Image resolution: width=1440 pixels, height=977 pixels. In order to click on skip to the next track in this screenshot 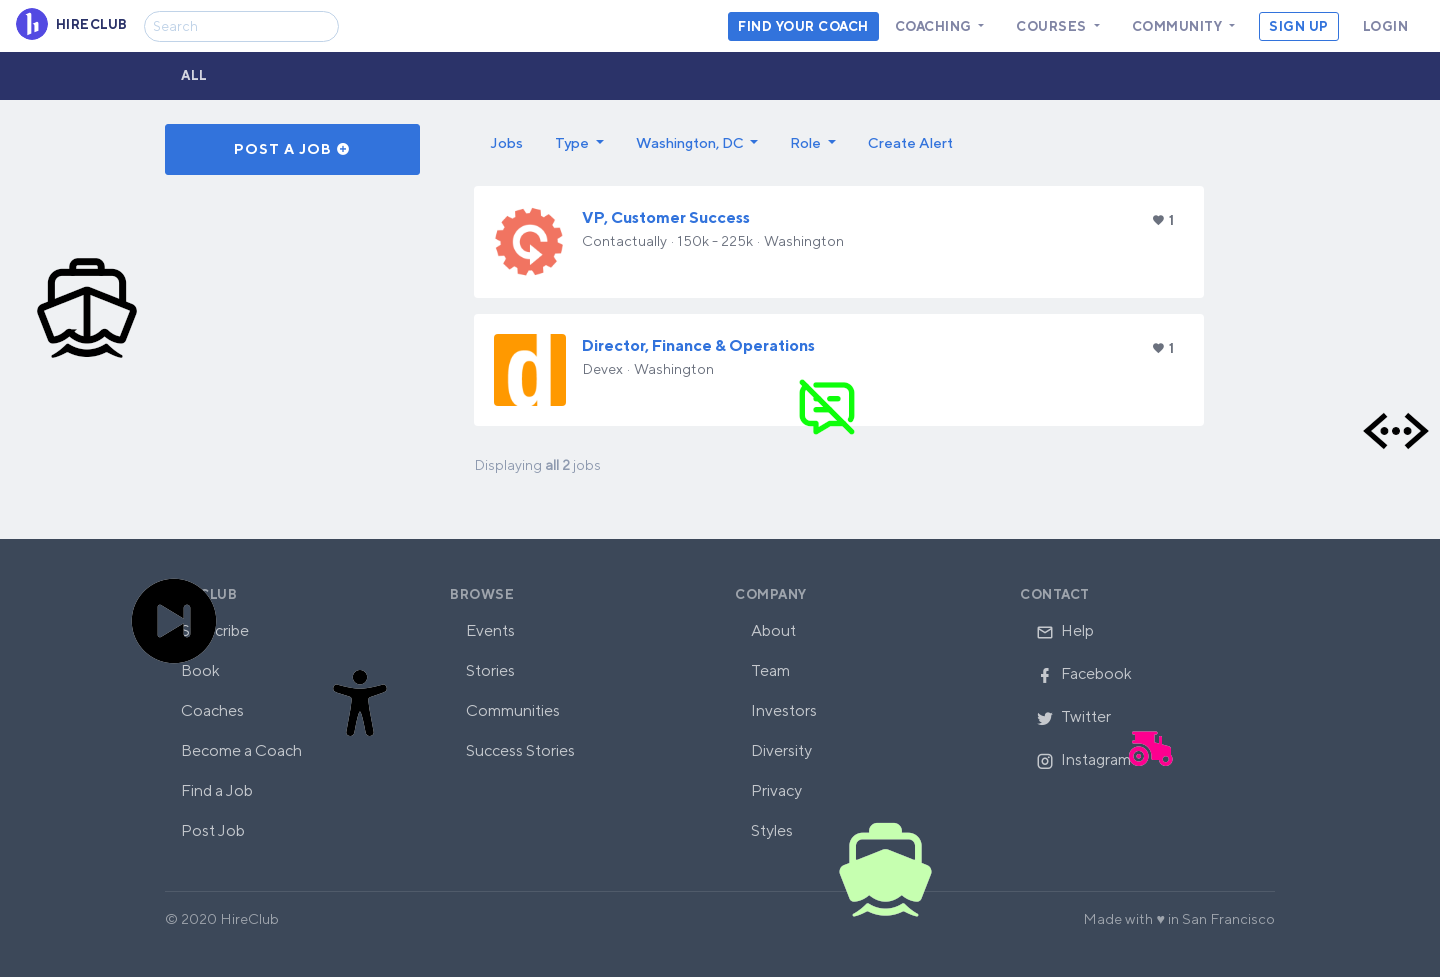, I will do `click(174, 621)`.